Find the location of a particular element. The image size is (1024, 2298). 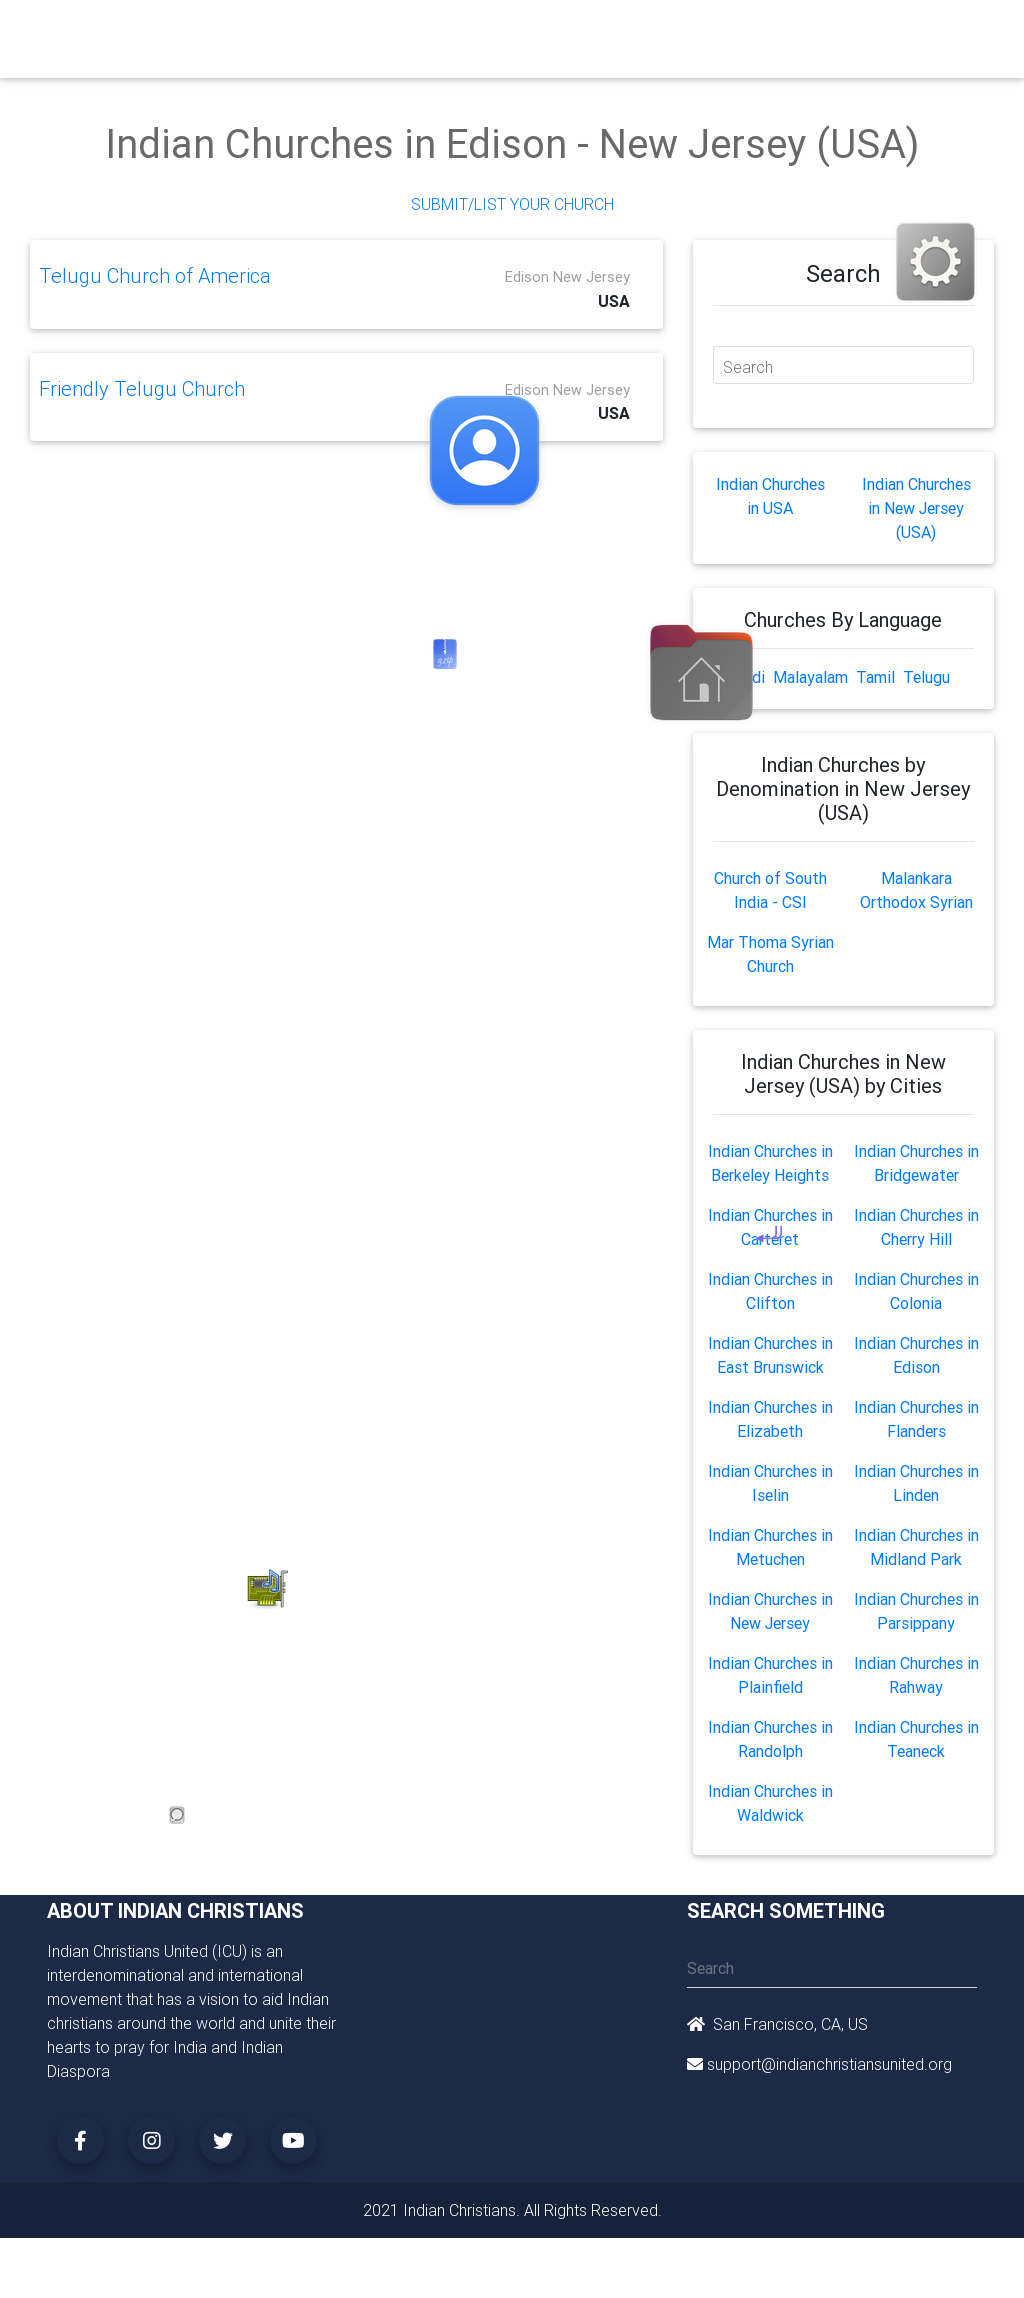

open gnome disks utility is located at coordinates (177, 1815).